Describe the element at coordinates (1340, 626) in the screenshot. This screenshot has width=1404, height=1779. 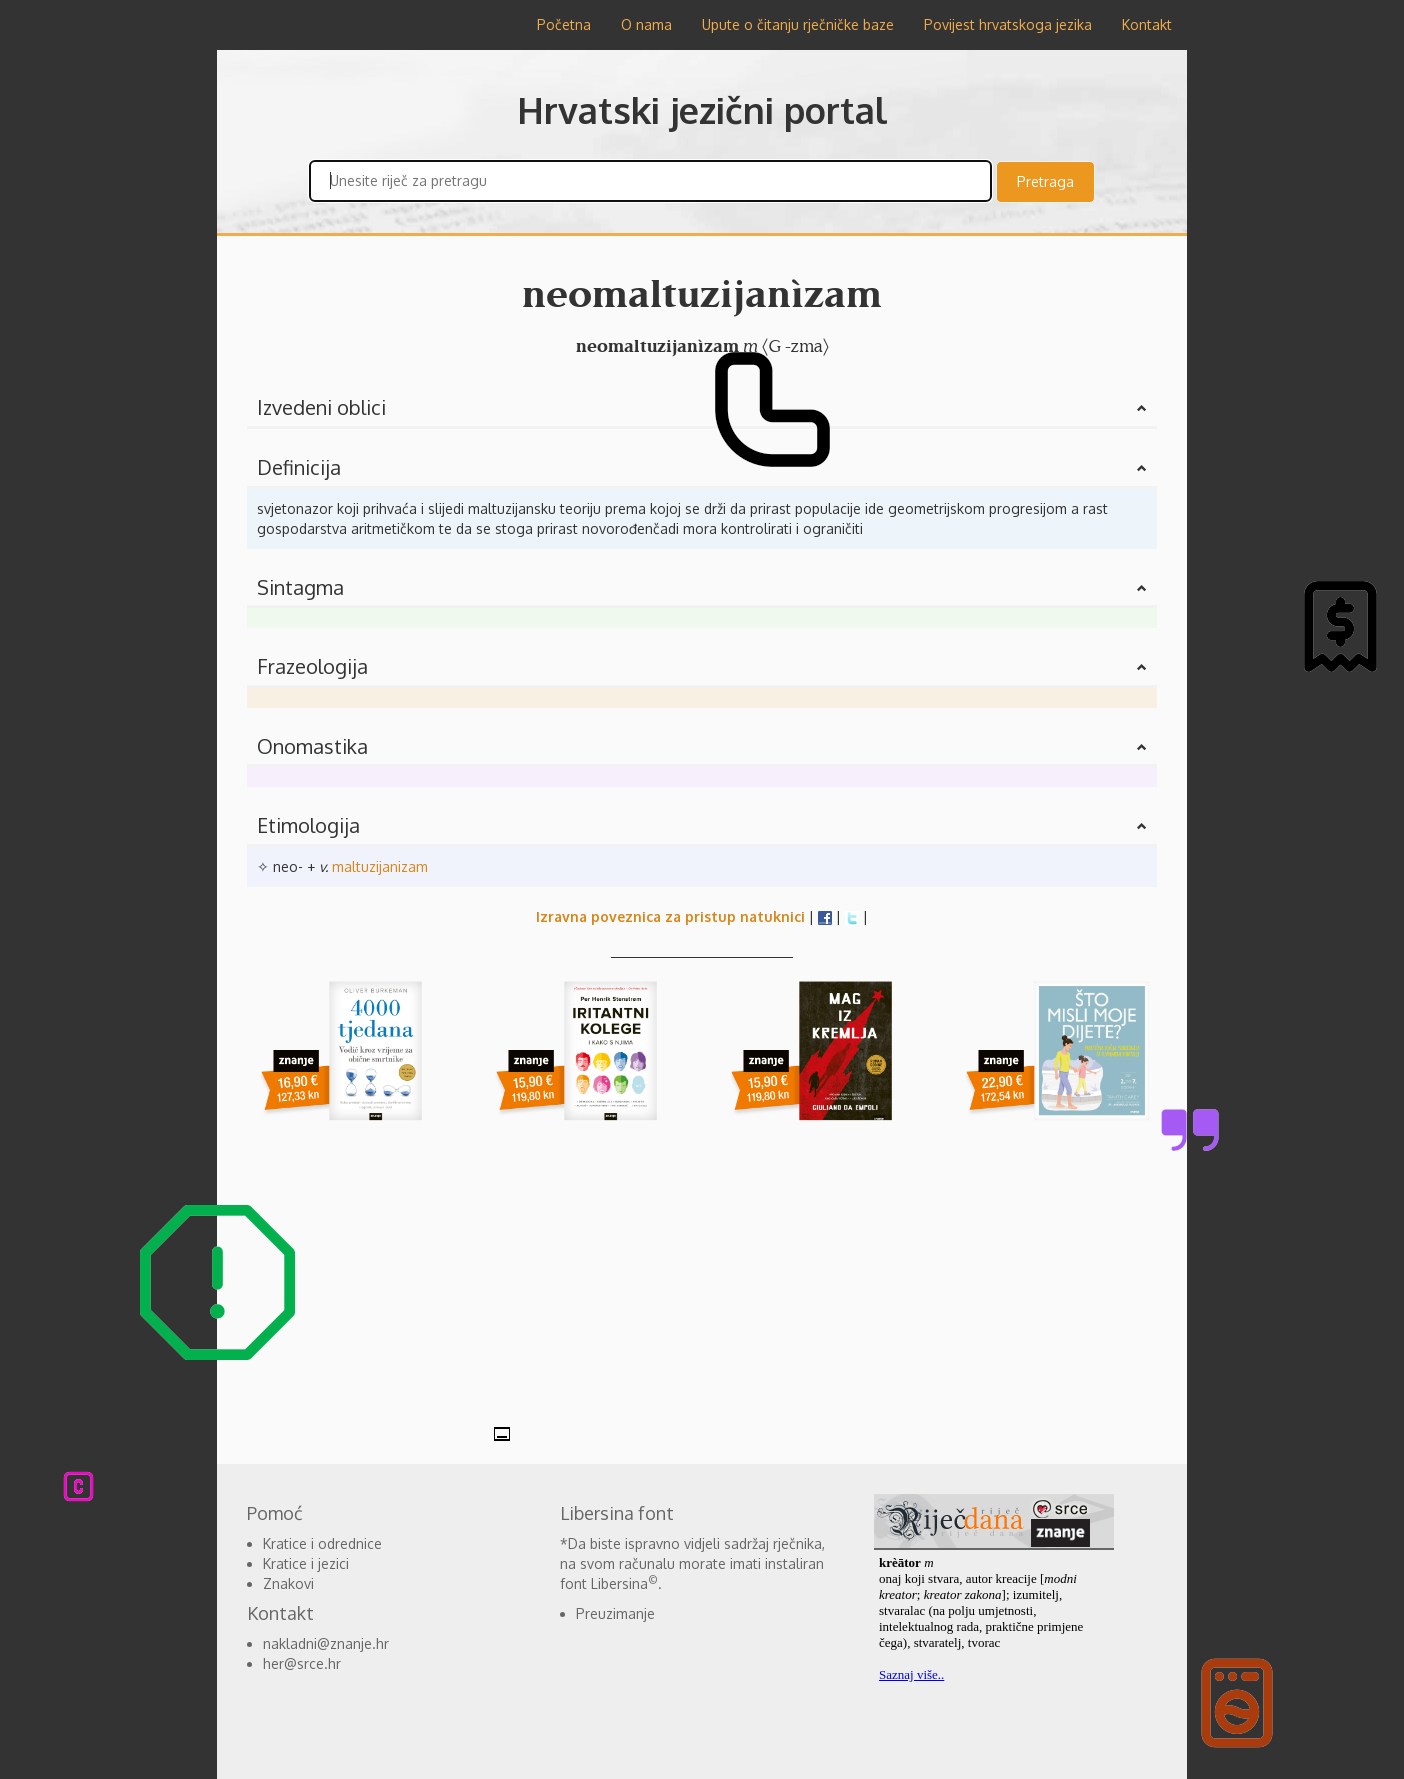
I see `view purchase receipt or transaction details` at that location.